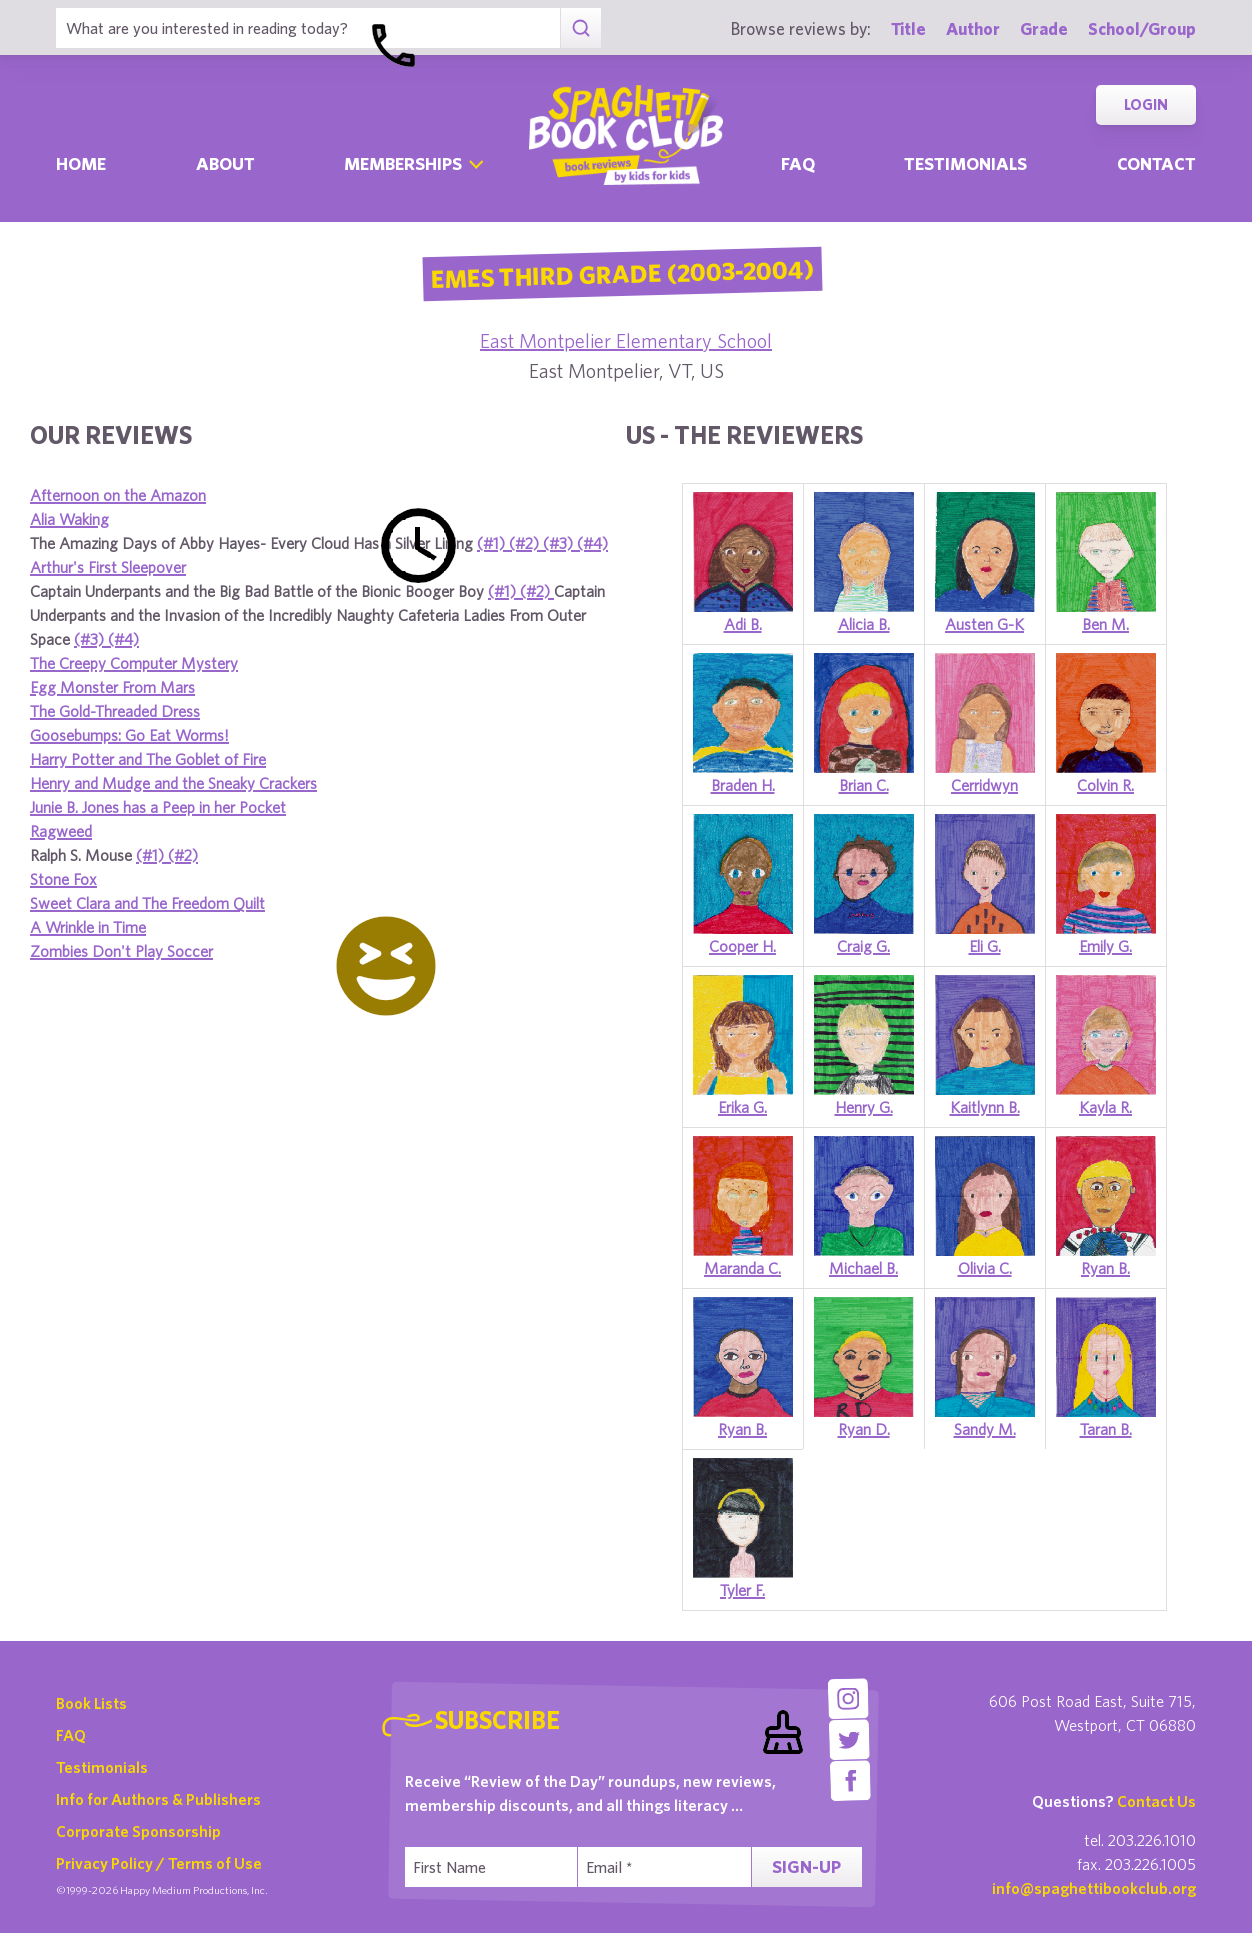 The width and height of the screenshot is (1252, 1933). What do you see at coordinates (386, 966) in the screenshot?
I see `react with a laughing emoji` at bounding box center [386, 966].